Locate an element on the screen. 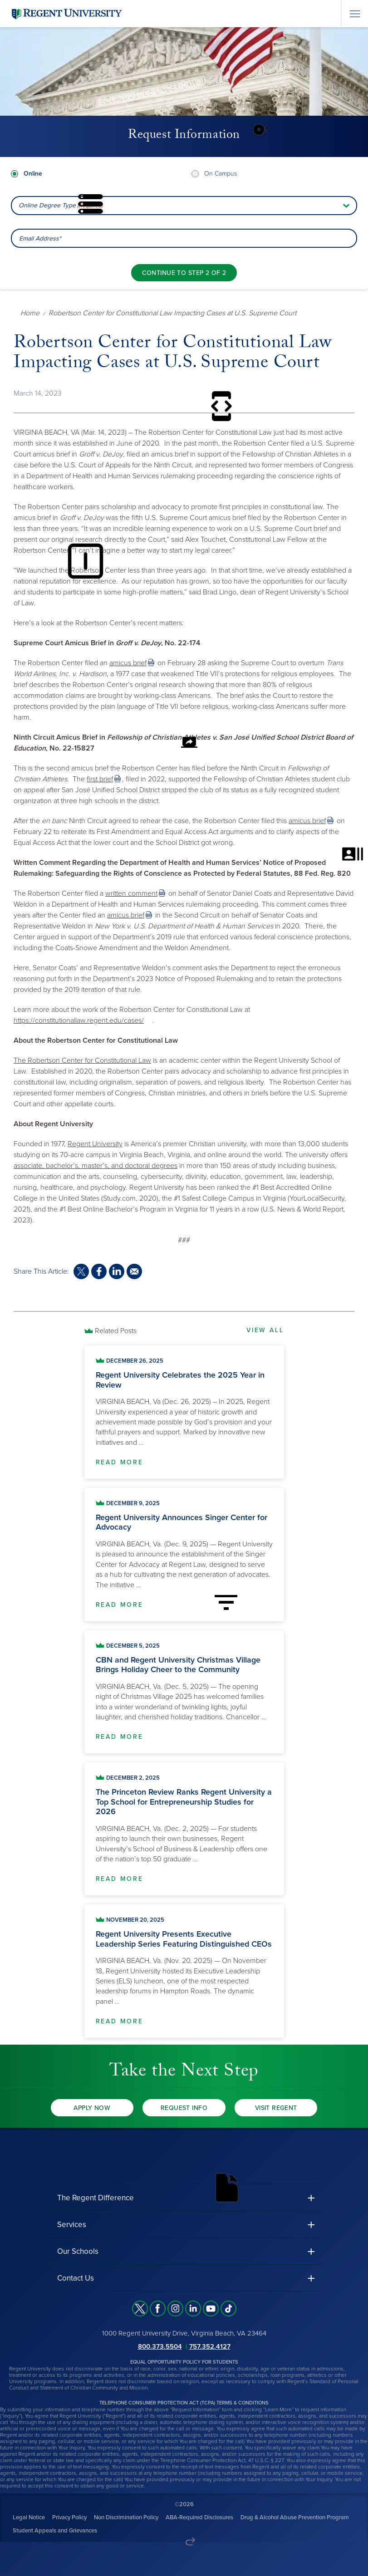  view recently contacted people is located at coordinates (353, 854).